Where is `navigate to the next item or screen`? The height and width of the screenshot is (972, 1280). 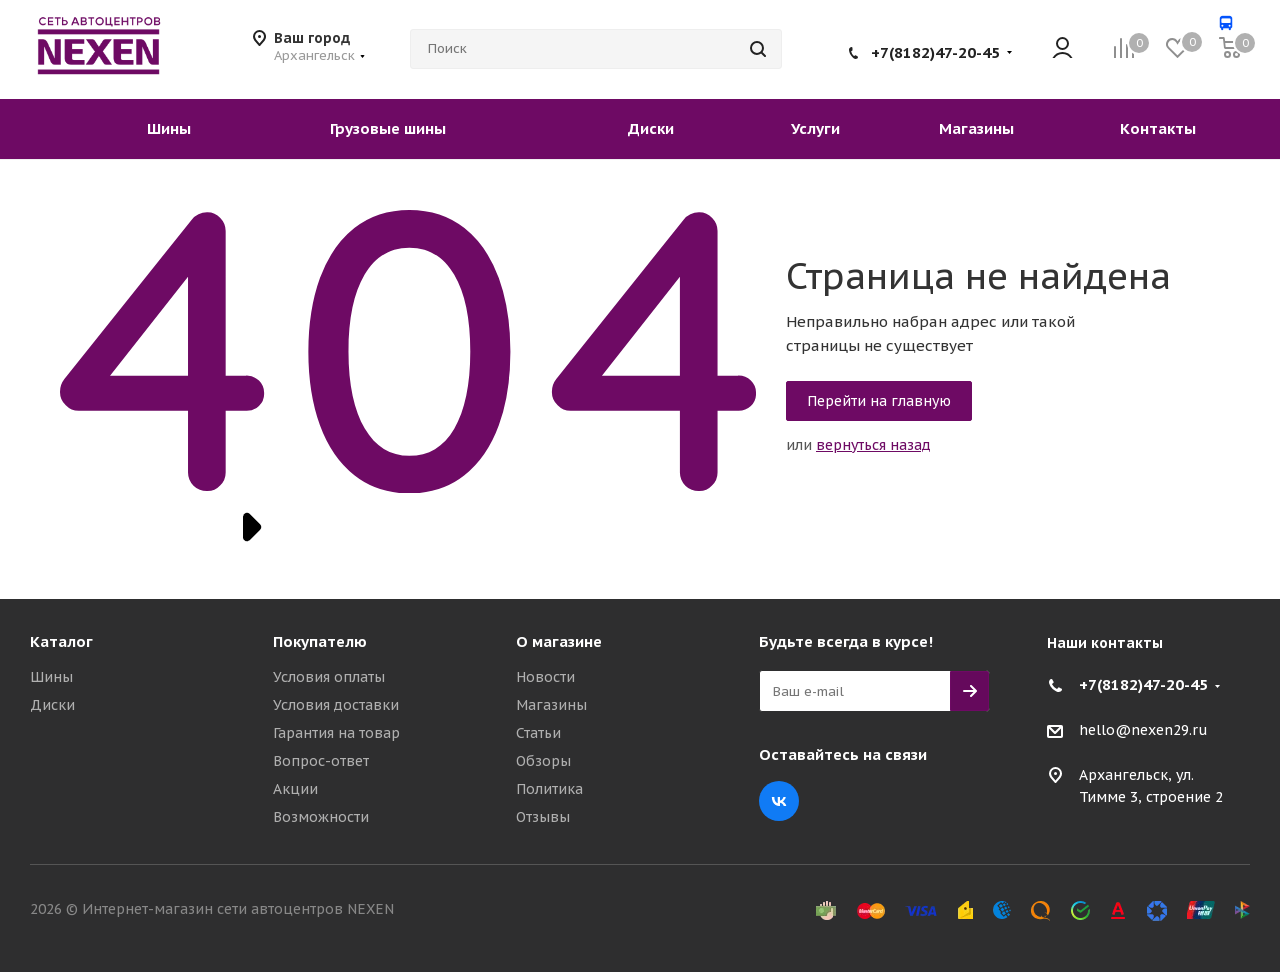 navigate to the next item or screen is located at coordinates (251, 527).